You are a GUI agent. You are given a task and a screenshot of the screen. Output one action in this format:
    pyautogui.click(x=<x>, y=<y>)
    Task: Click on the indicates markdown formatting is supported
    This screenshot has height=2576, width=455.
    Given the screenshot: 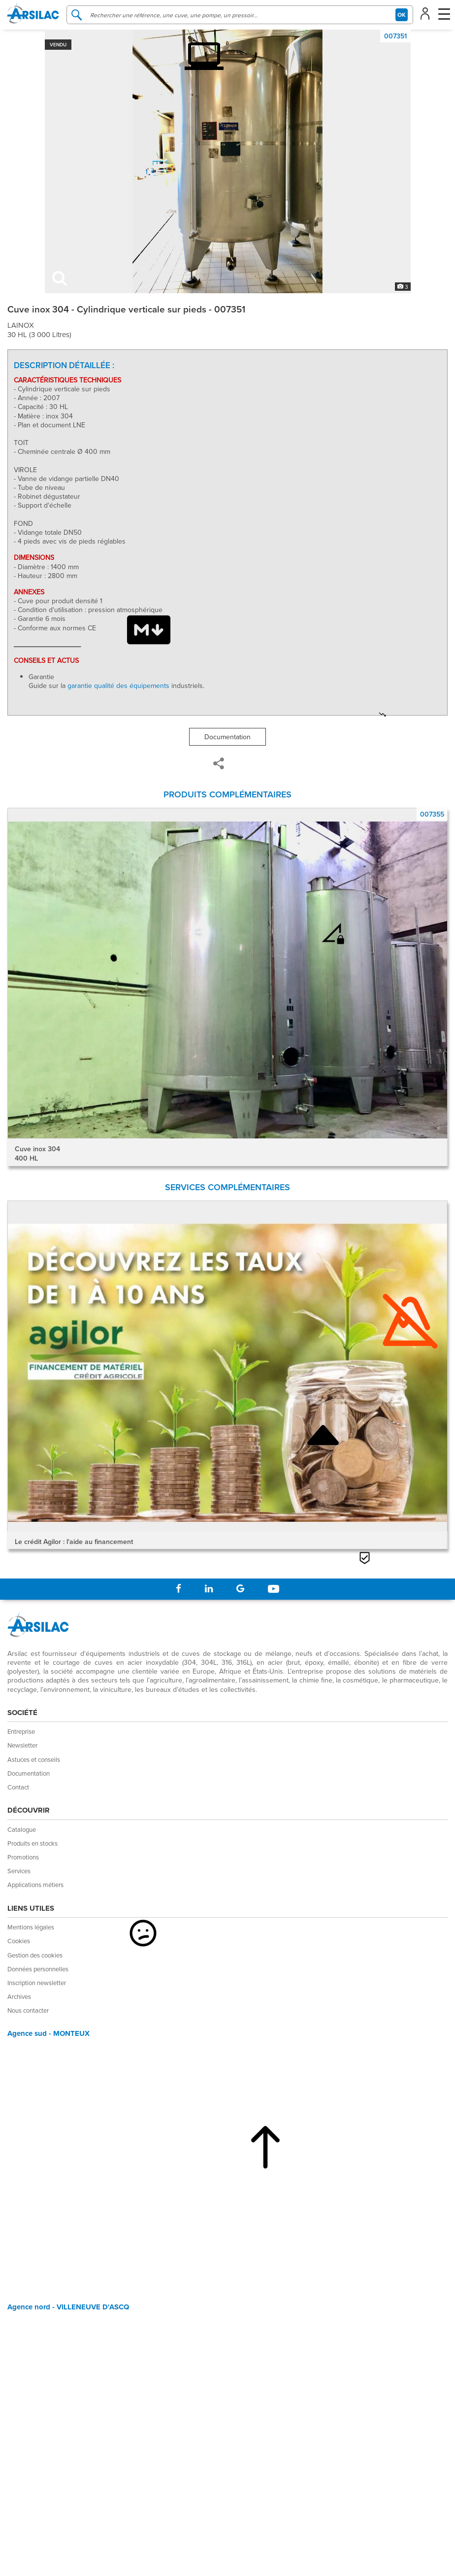 What is the action you would take?
    pyautogui.click(x=149, y=630)
    